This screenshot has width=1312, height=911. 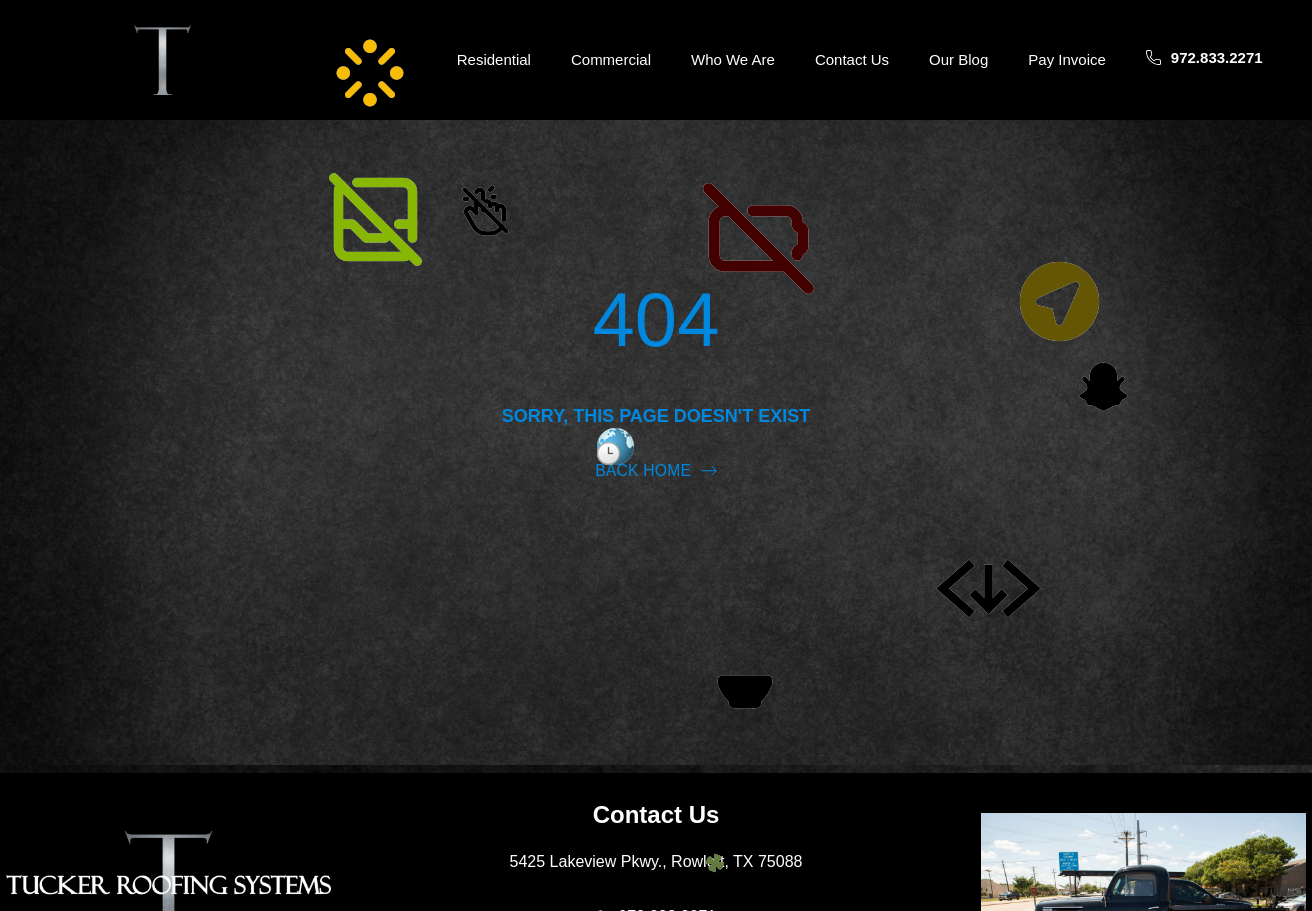 What do you see at coordinates (375, 219) in the screenshot?
I see `inbox disabled or unavailable` at bounding box center [375, 219].